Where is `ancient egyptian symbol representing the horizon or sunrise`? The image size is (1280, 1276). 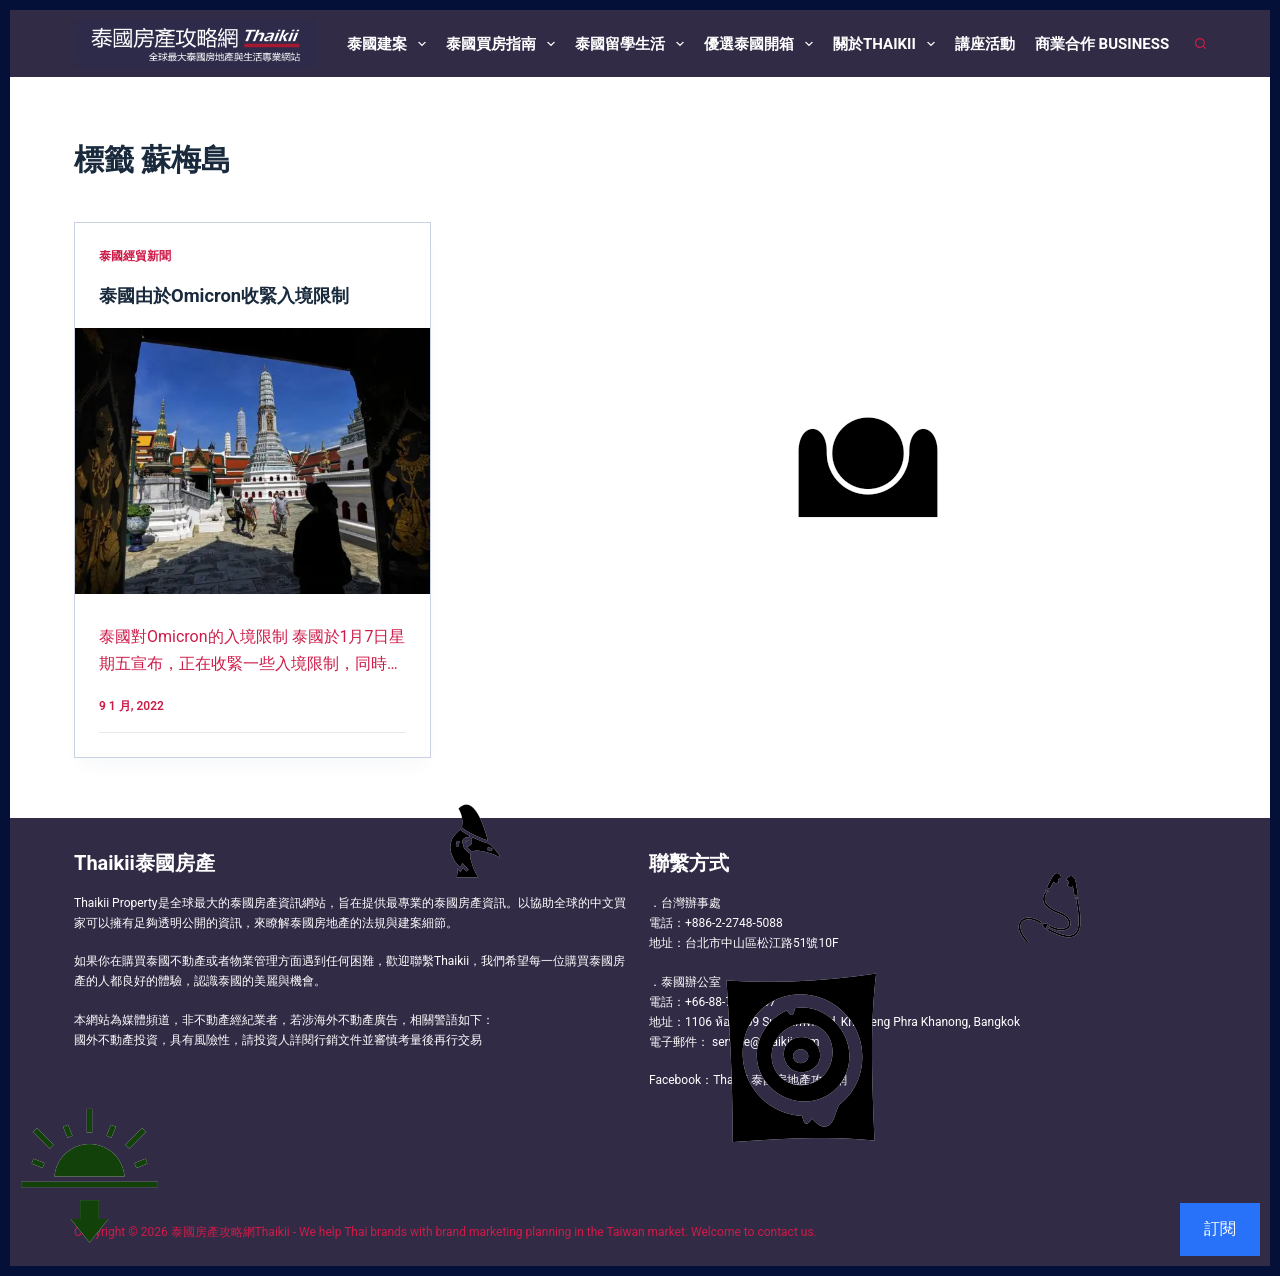 ancient egyptian symbol representing the horizon or sunrise is located at coordinates (868, 462).